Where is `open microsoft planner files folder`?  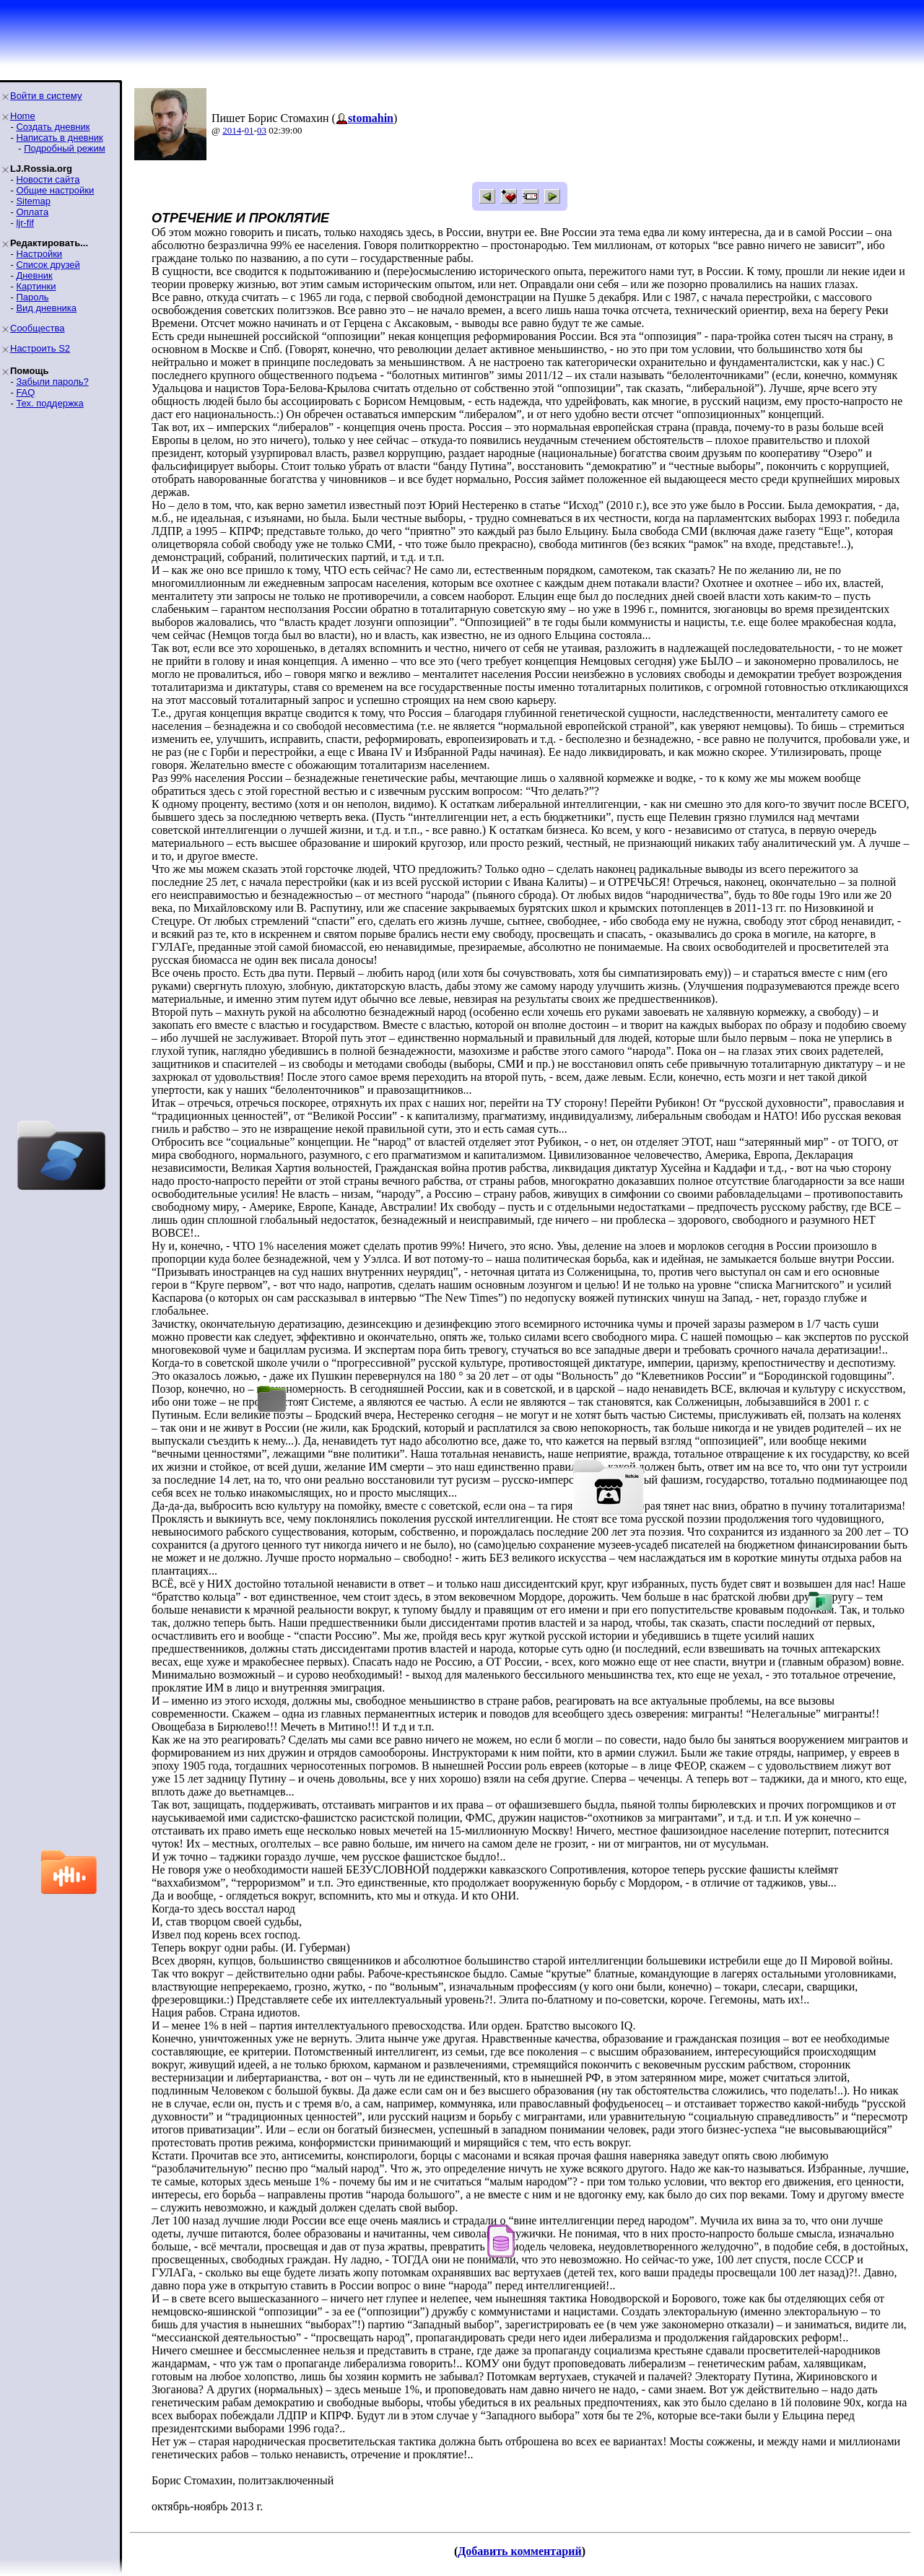 open microsoft planner files folder is located at coordinates (820, 1601).